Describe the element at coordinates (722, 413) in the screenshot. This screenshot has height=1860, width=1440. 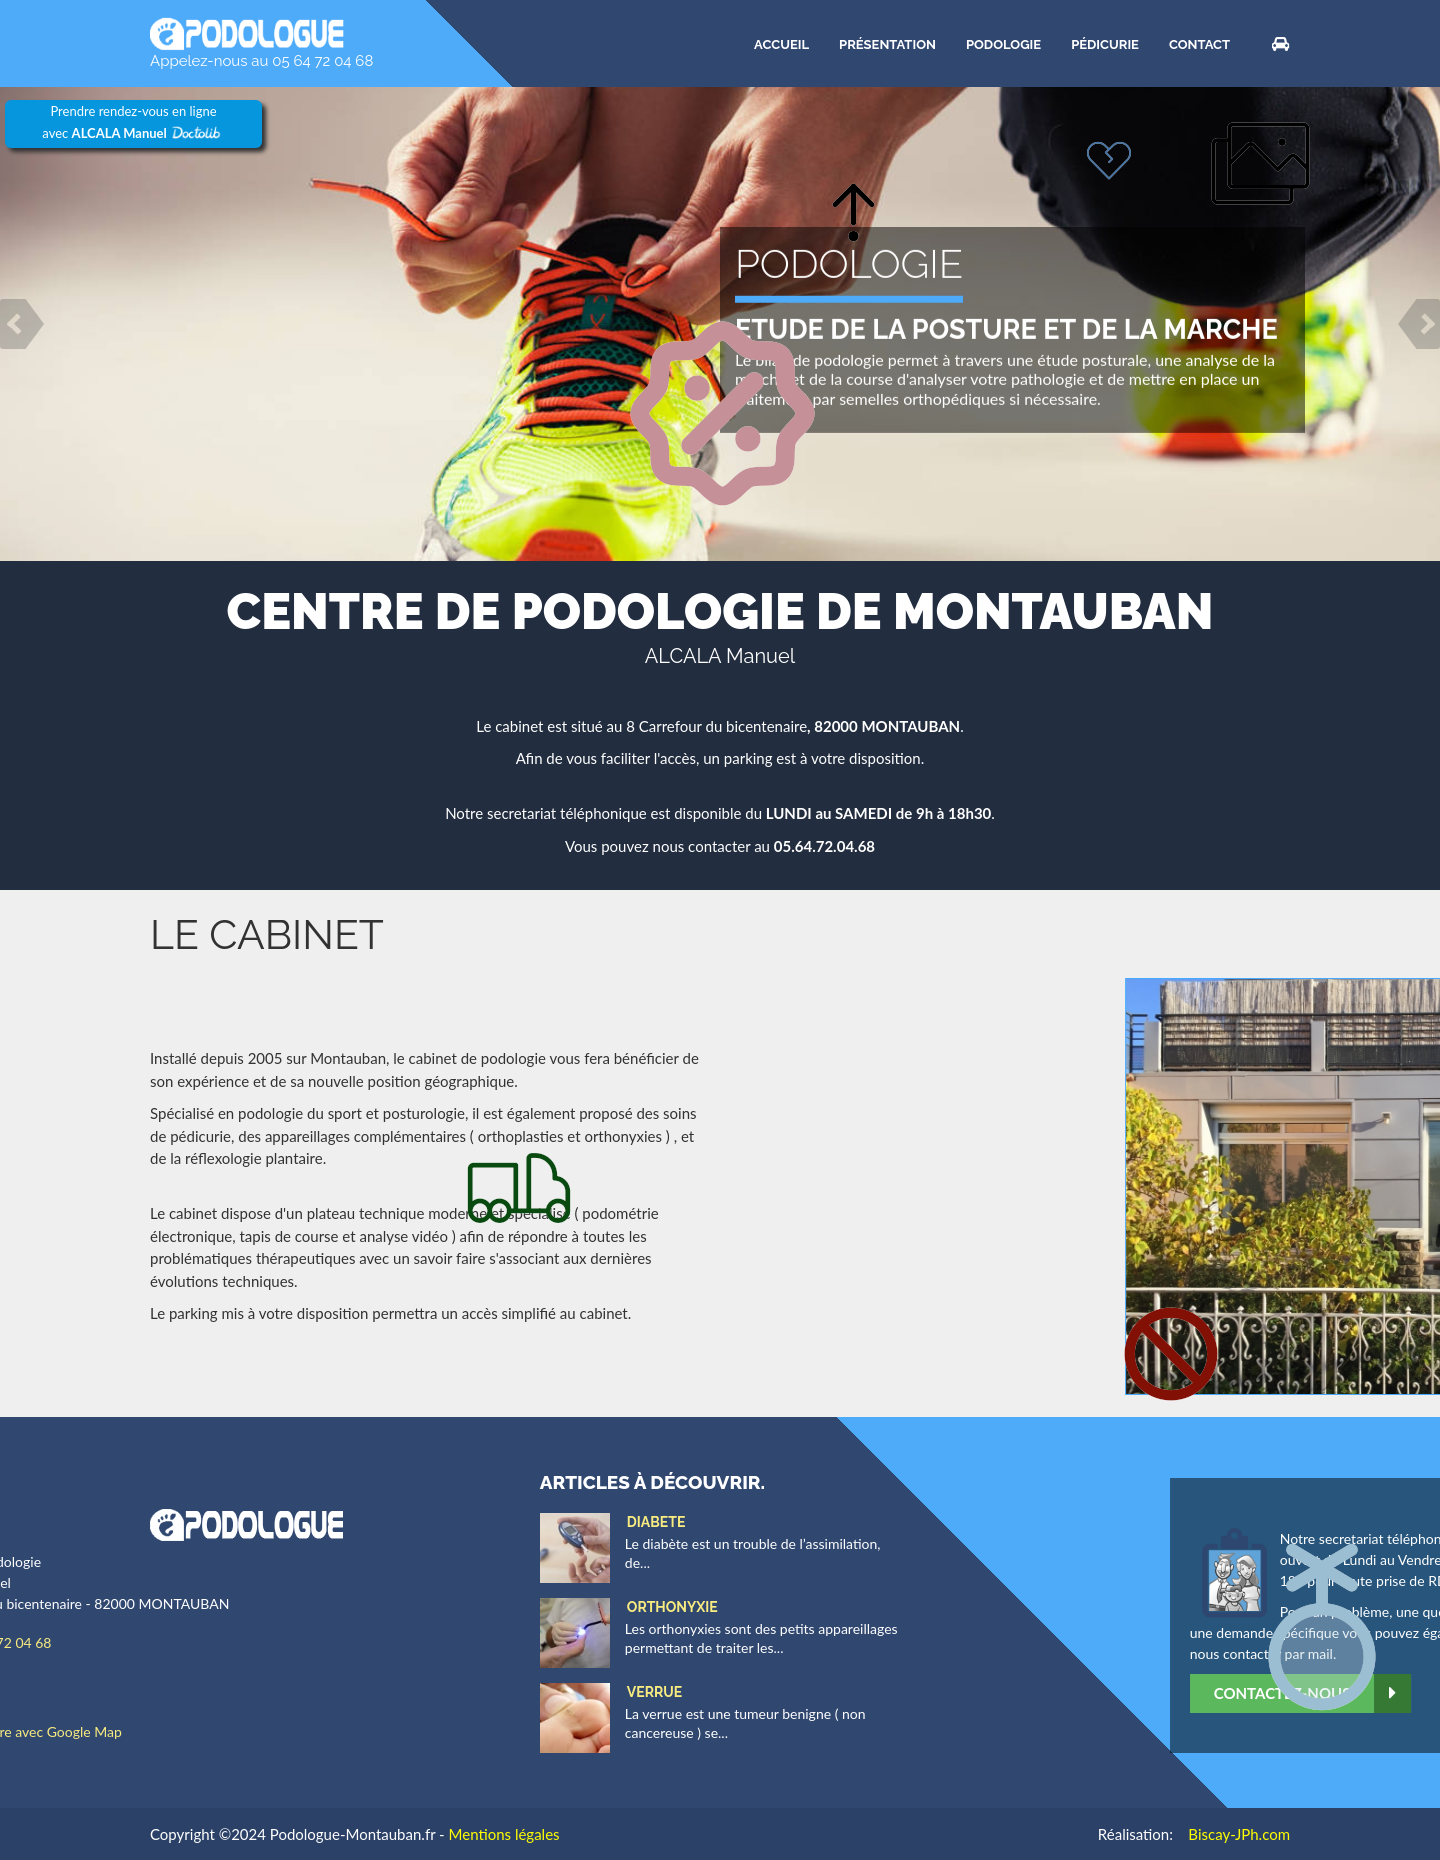
I see `view available discounts or promotions` at that location.